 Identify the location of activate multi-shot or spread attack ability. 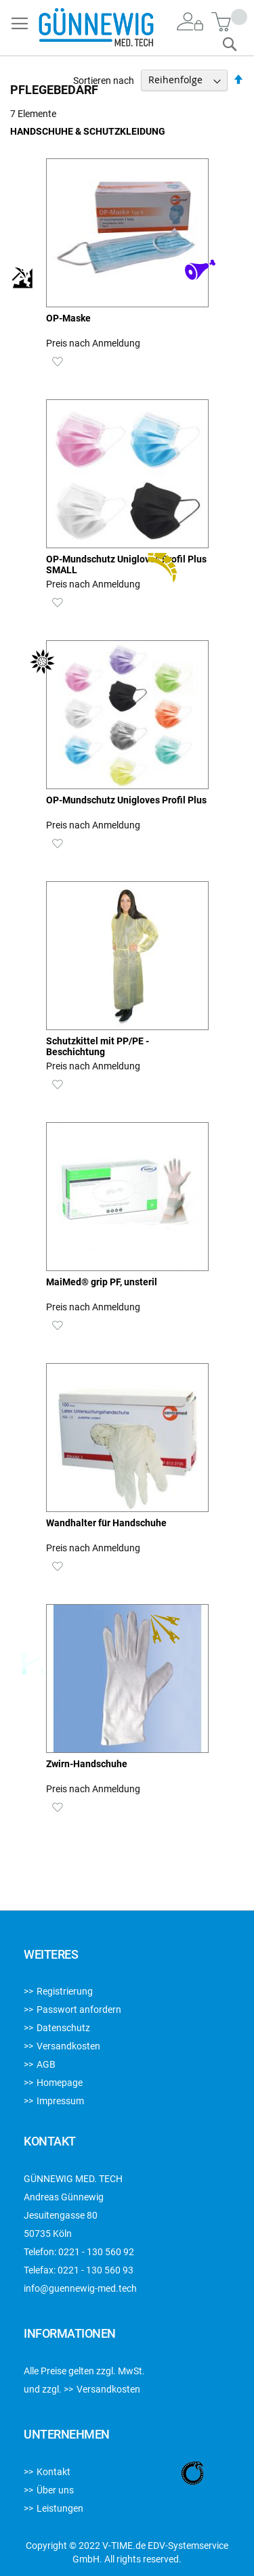
(165, 1629).